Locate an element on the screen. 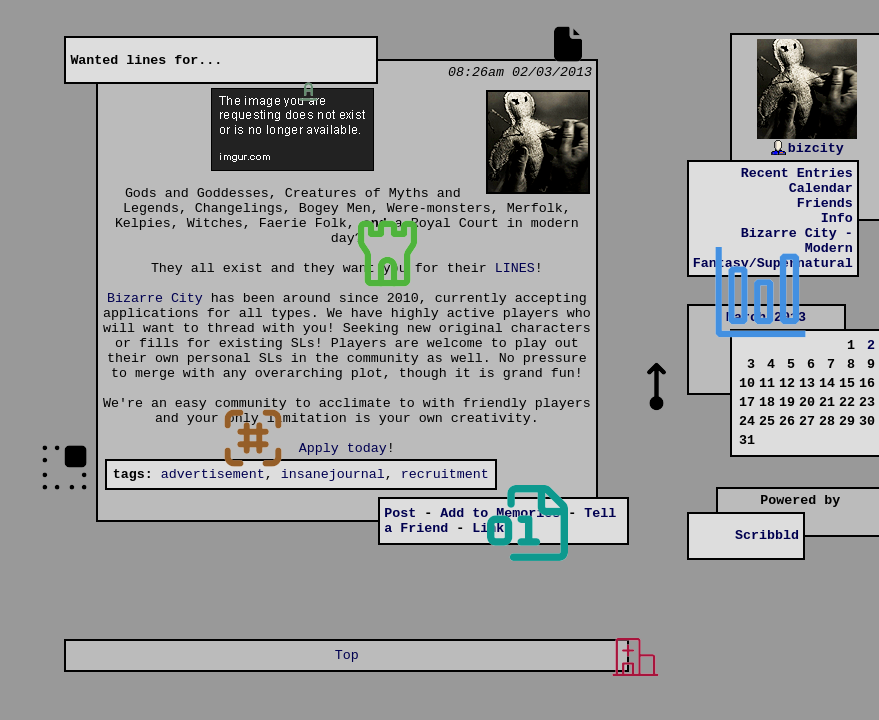  scroll to top of page is located at coordinates (656, 386).